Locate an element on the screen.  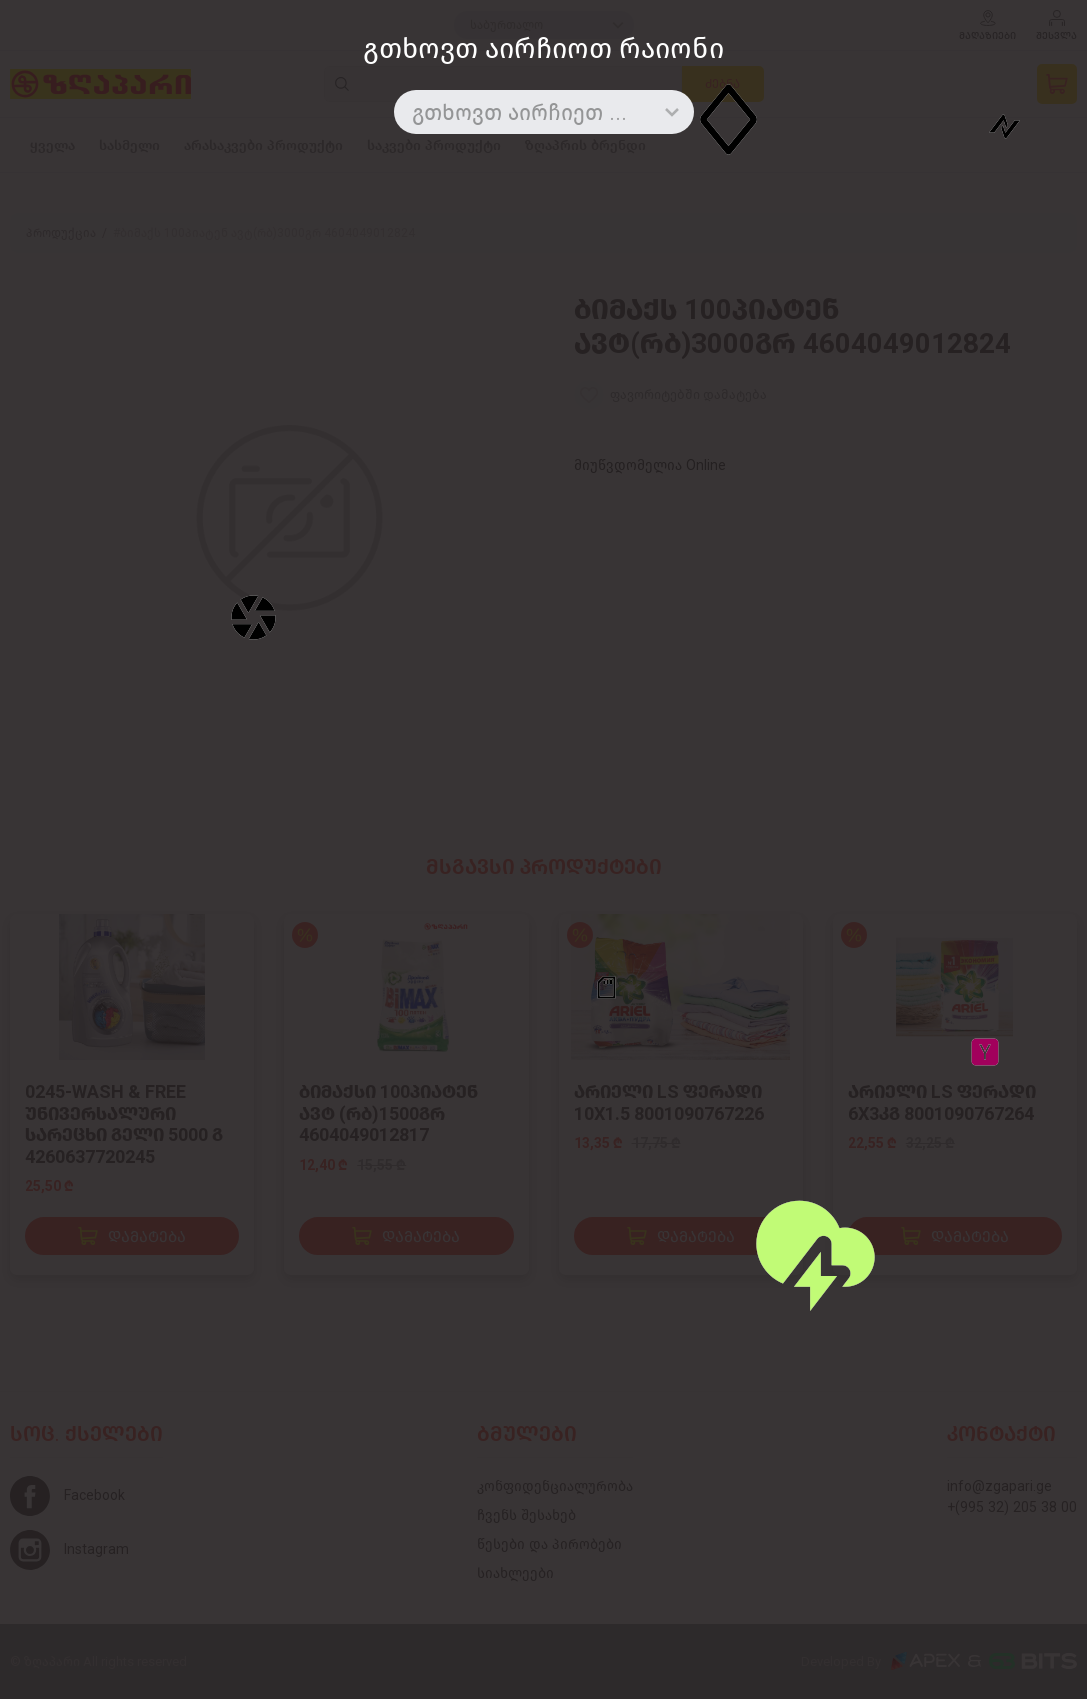
access external storage or SD card settings is located at coordinates (606, 987).